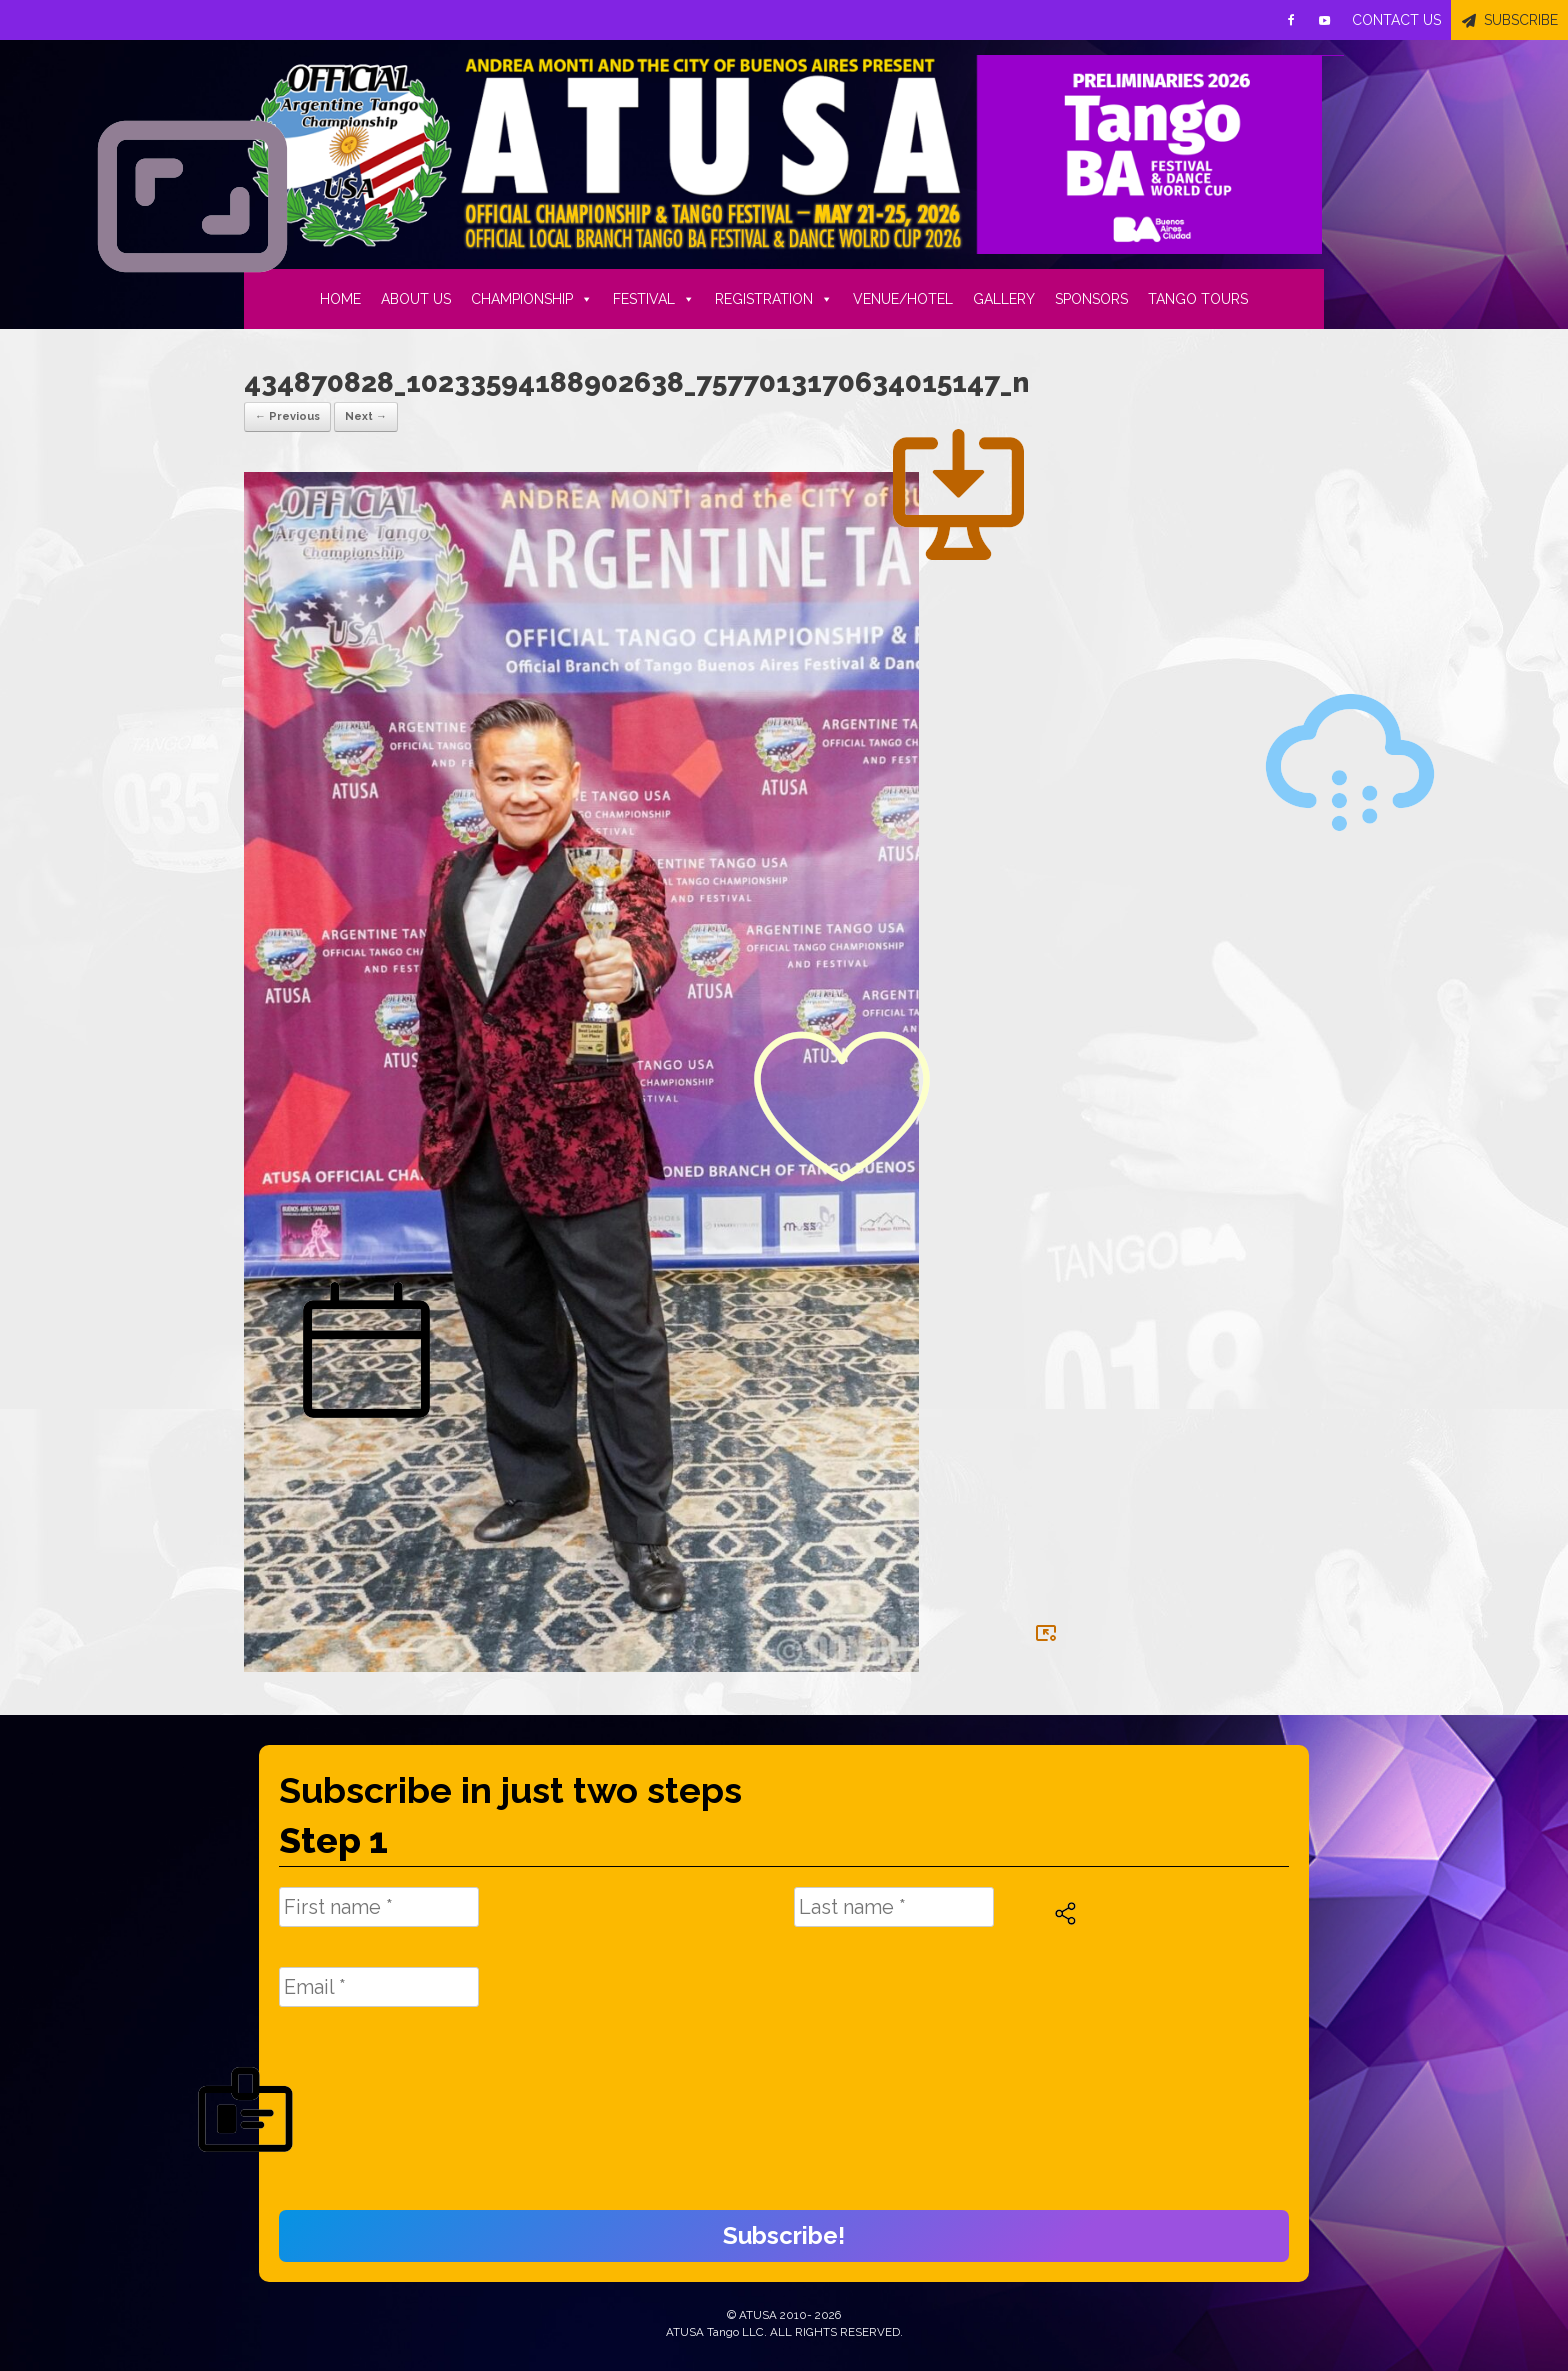  What do you see at coordinates (1347, 755) in the screenshot?
I see `indicates snowy weather conditions` at bounding box center [1347, 755].